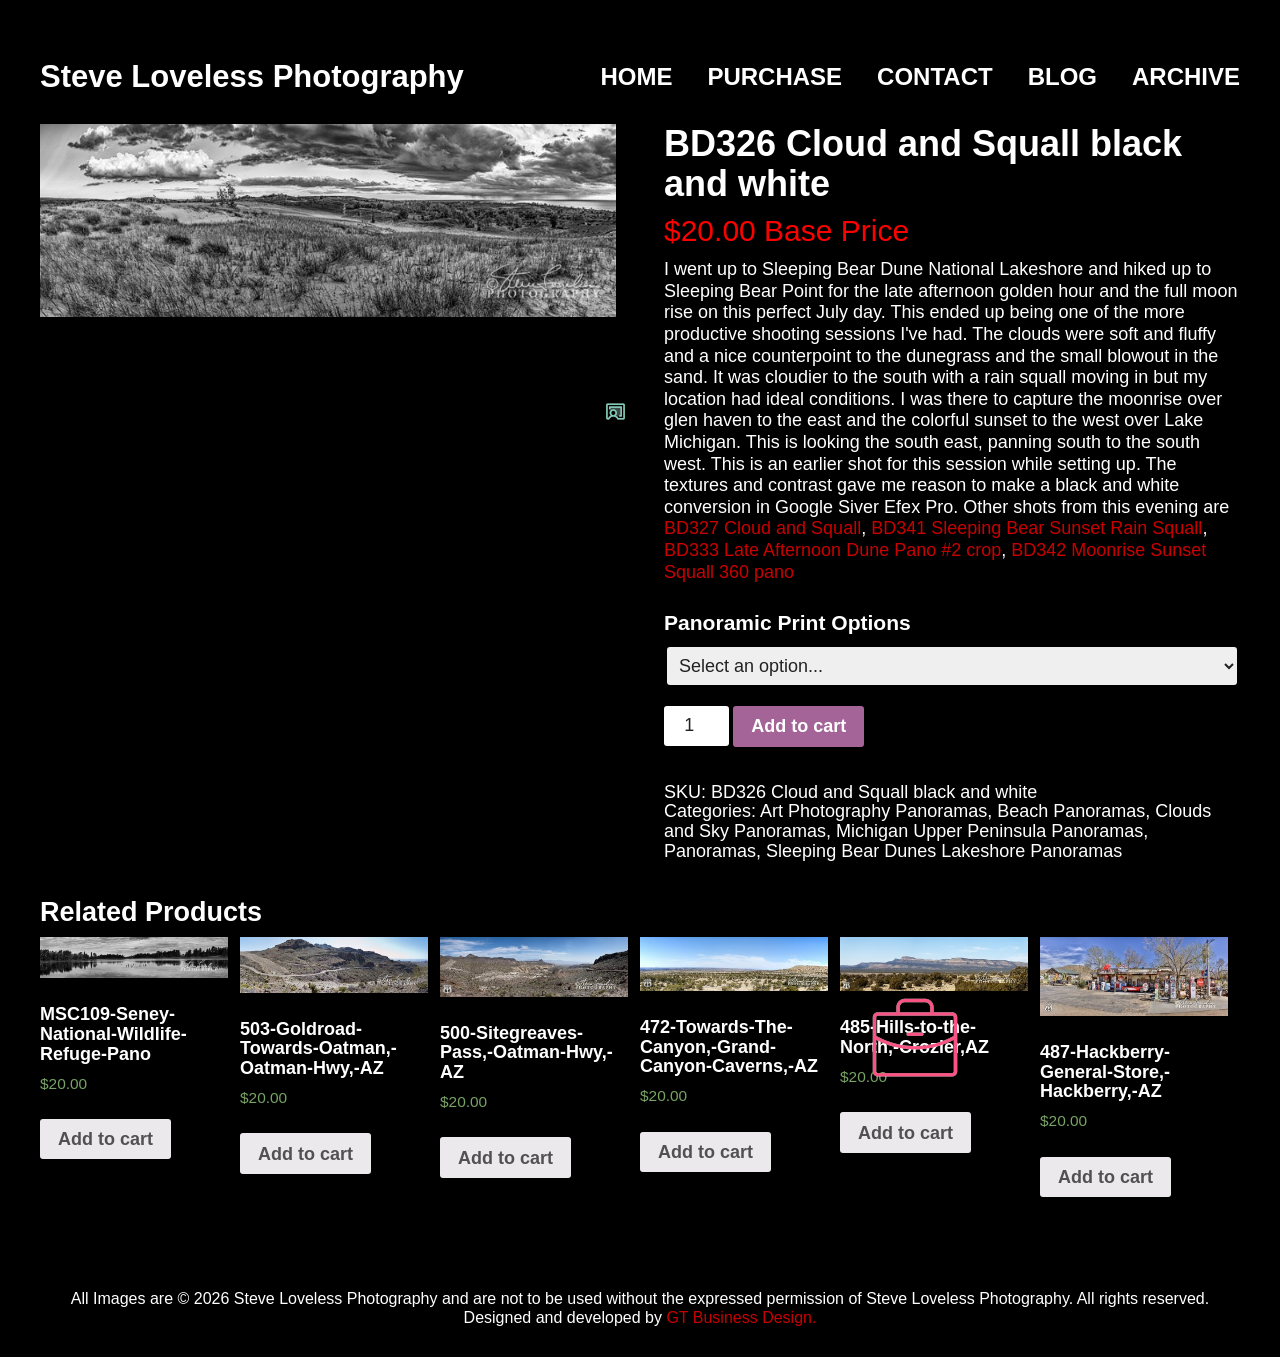 The height and width of the screenshot is (1357, 1280). Describe the element at coordinates (615, 411) in the screenshot. I see `access teaching or presentation mode` at that location.